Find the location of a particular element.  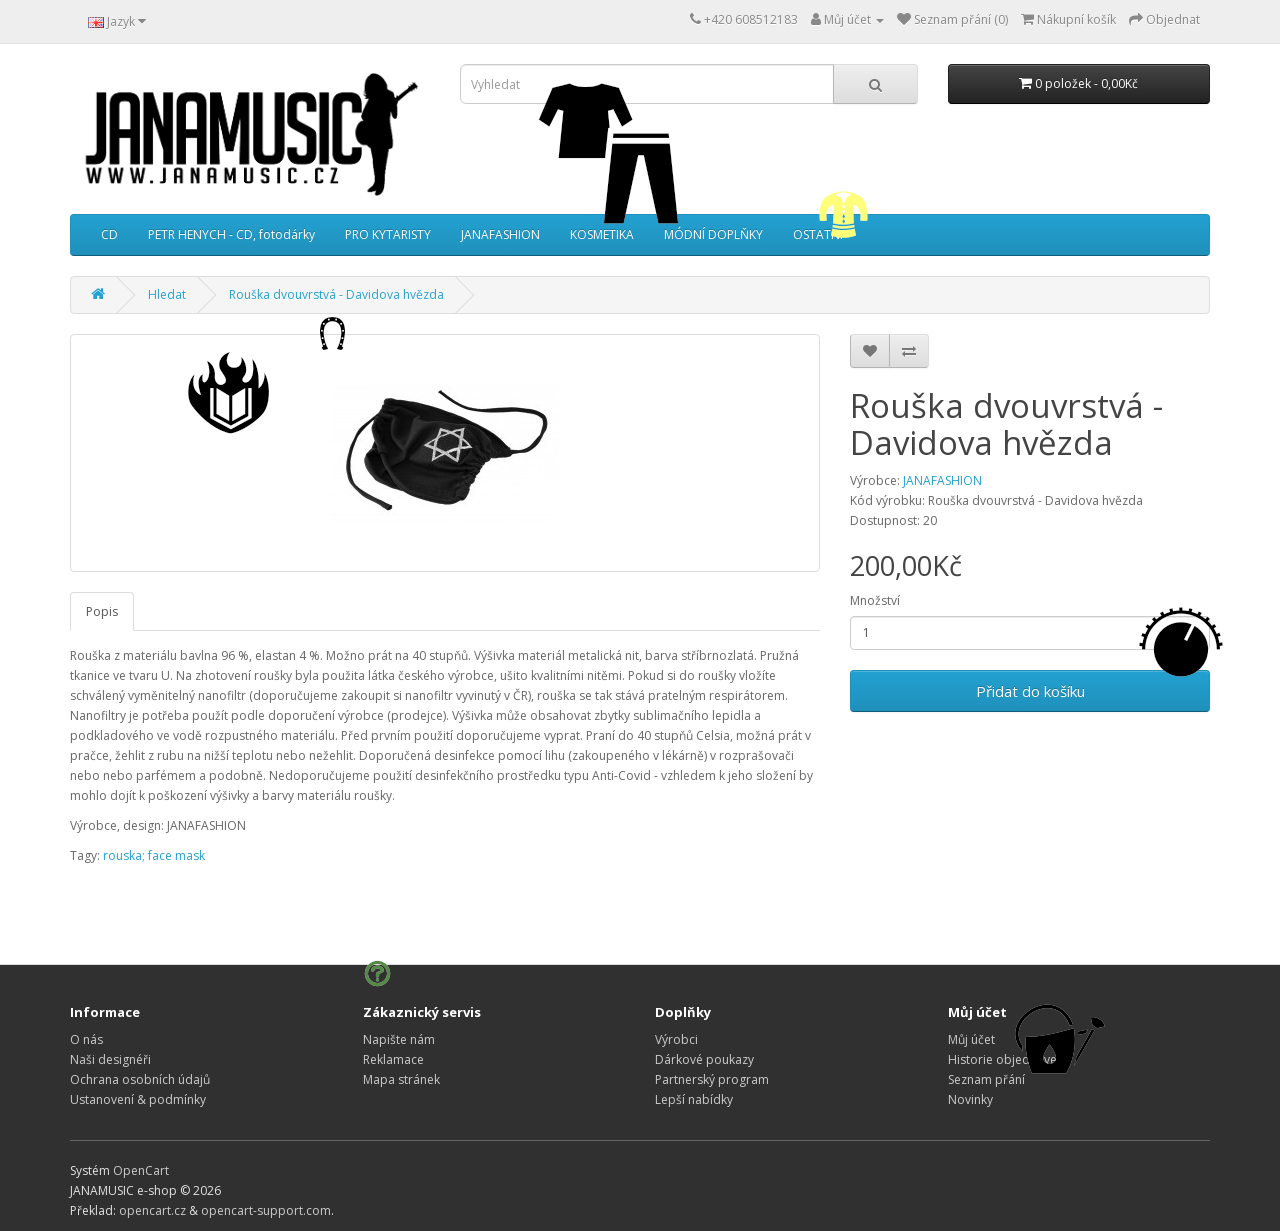

adjust volume or settings level is located at coordinates (1181, 642).